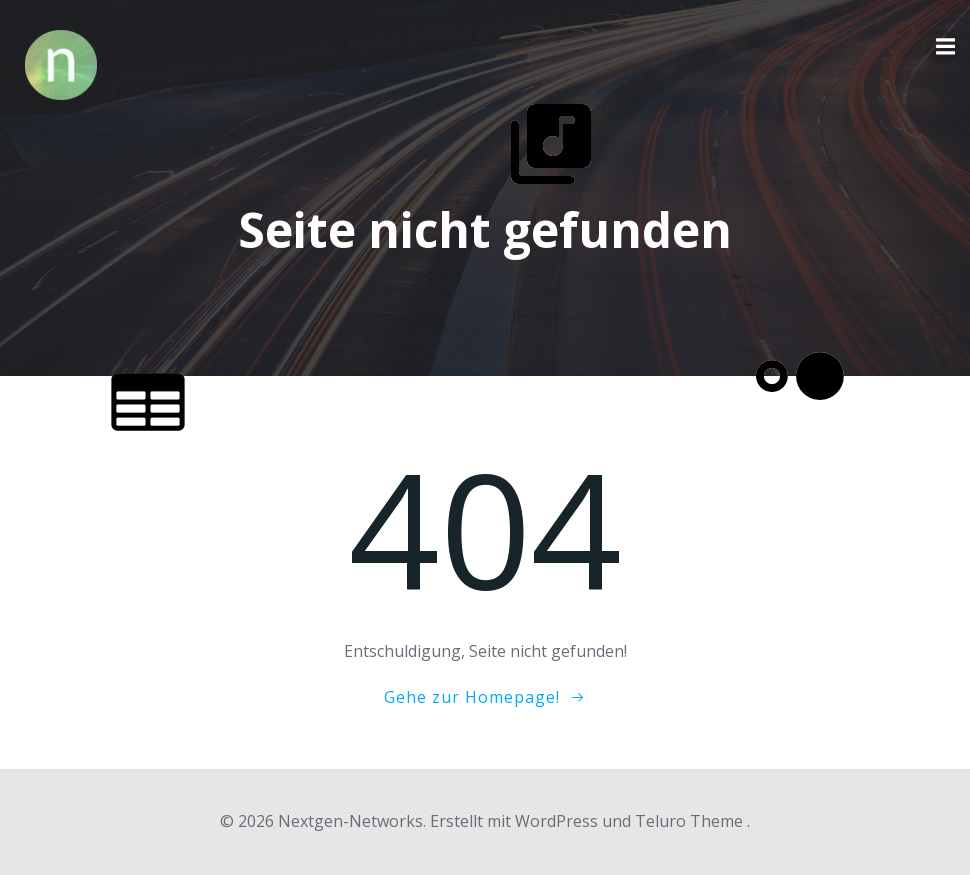 The width and height of the screenshot is (970, 875). What do you see at coordinates (148, 402) in the screenshot?
I see `view data in table format` at bounding box center [148, 402].